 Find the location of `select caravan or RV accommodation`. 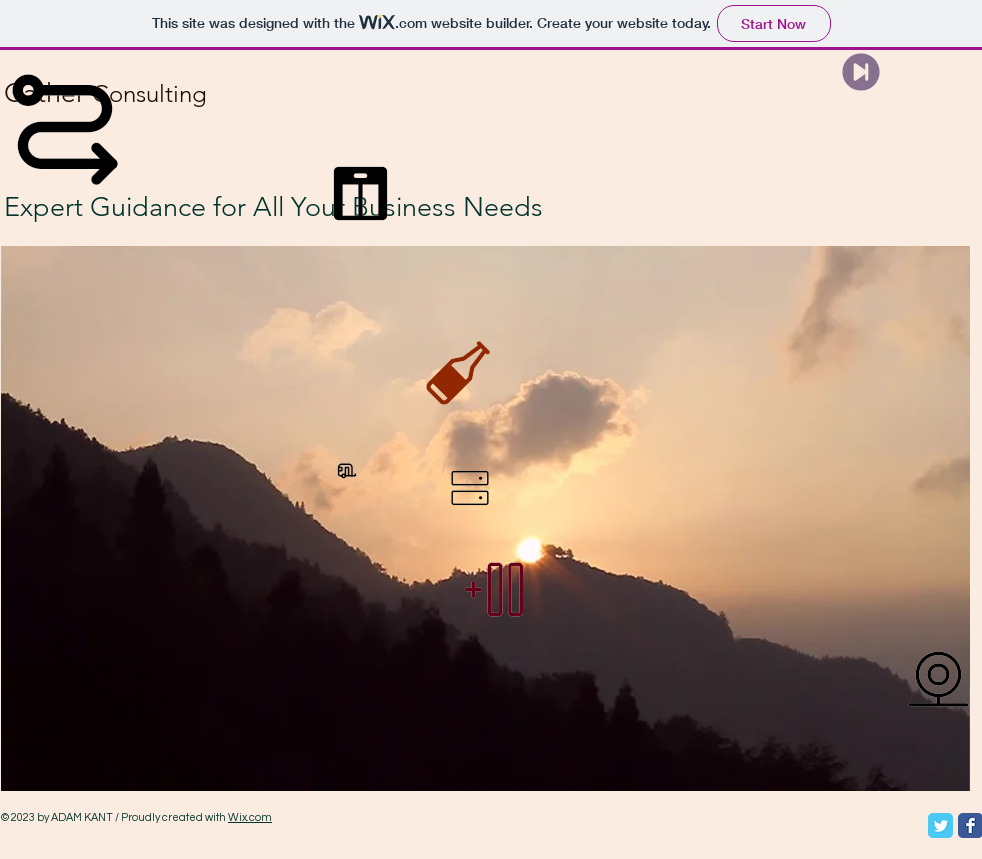

select caravan or RV accommodation is located at coordinates (347, 470).